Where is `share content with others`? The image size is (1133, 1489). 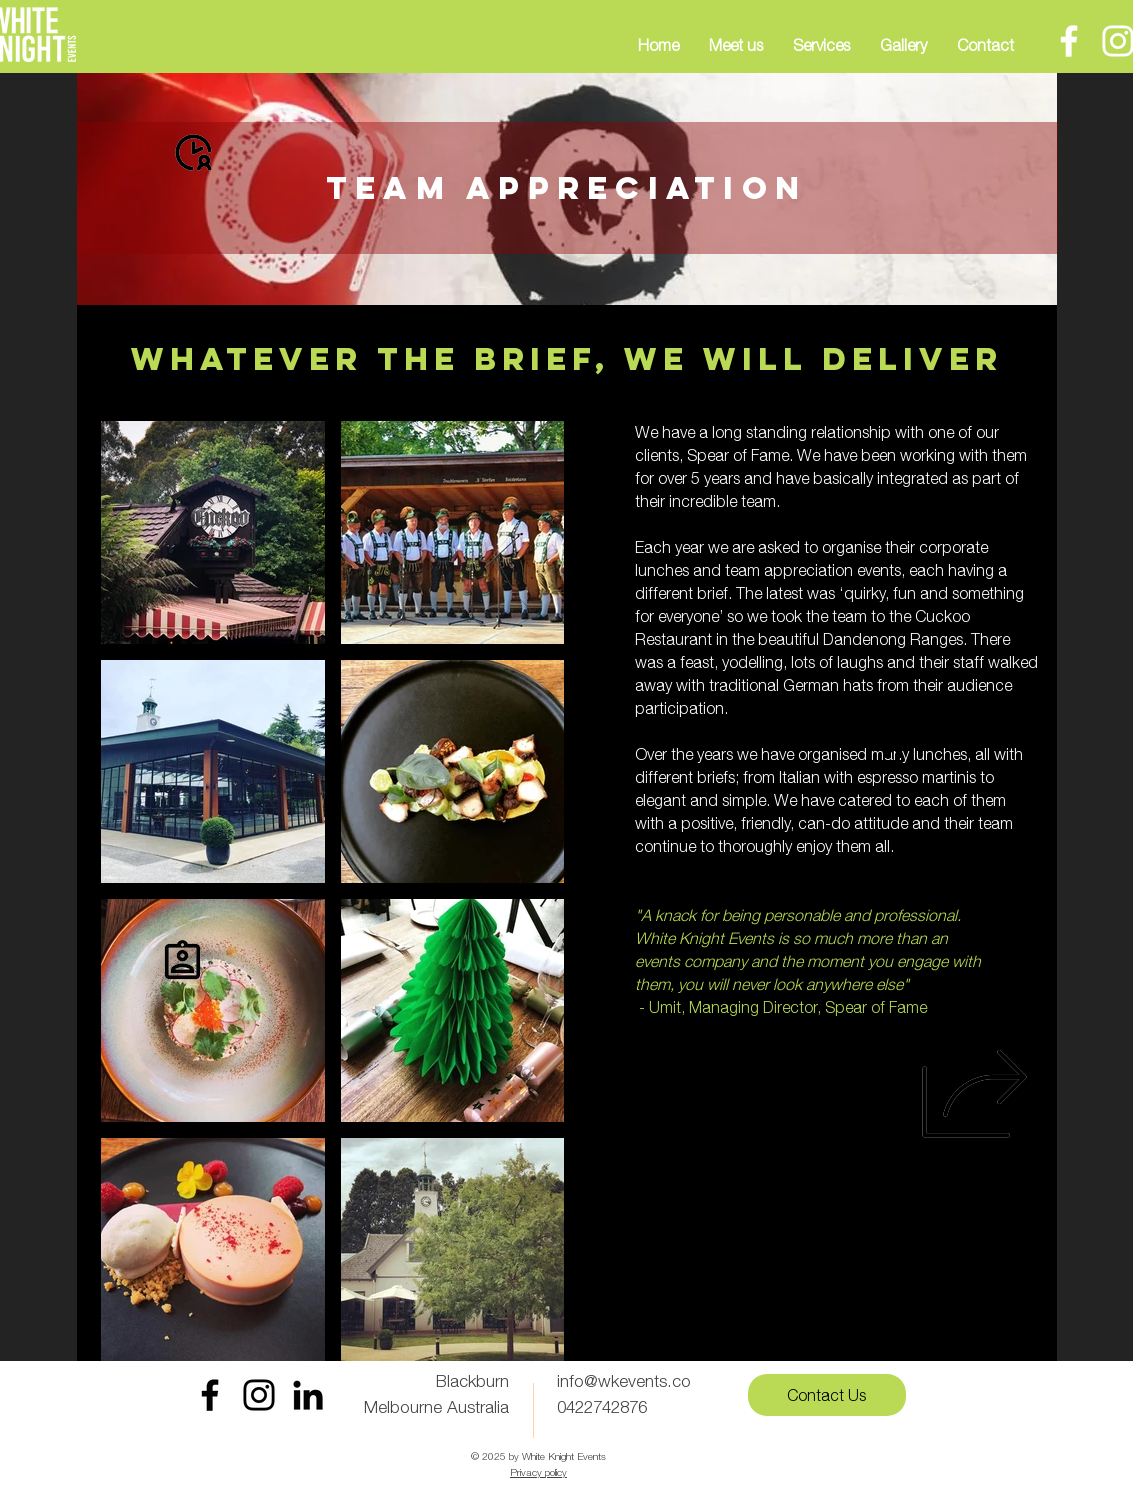
share content with others is located at coordinates (974, 1089).